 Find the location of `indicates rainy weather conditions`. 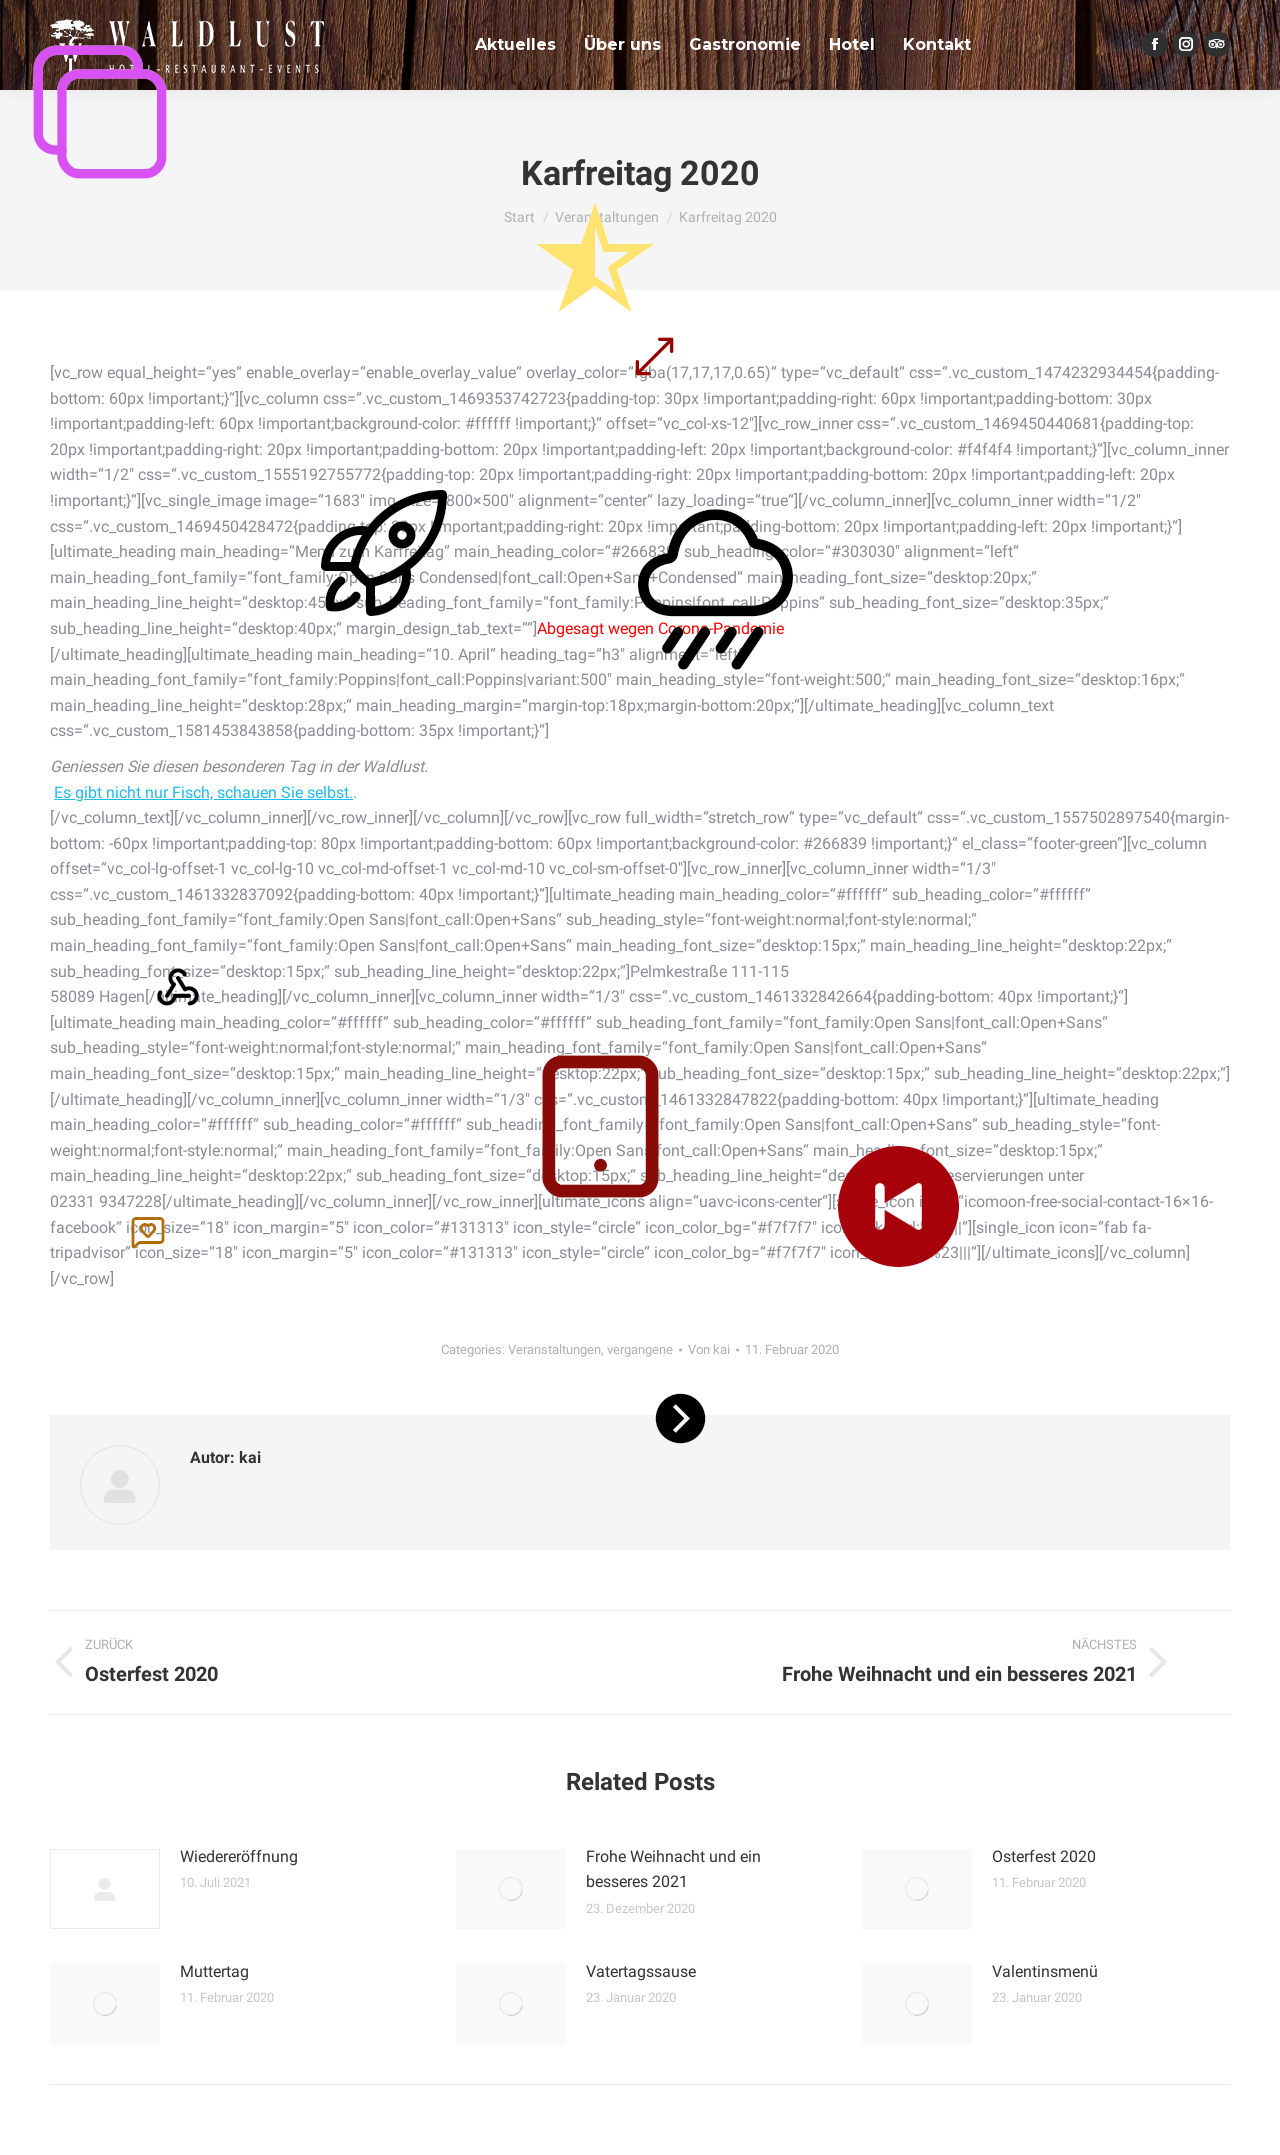

indicates rainy weather conditions is located at coordinates (715, 589).